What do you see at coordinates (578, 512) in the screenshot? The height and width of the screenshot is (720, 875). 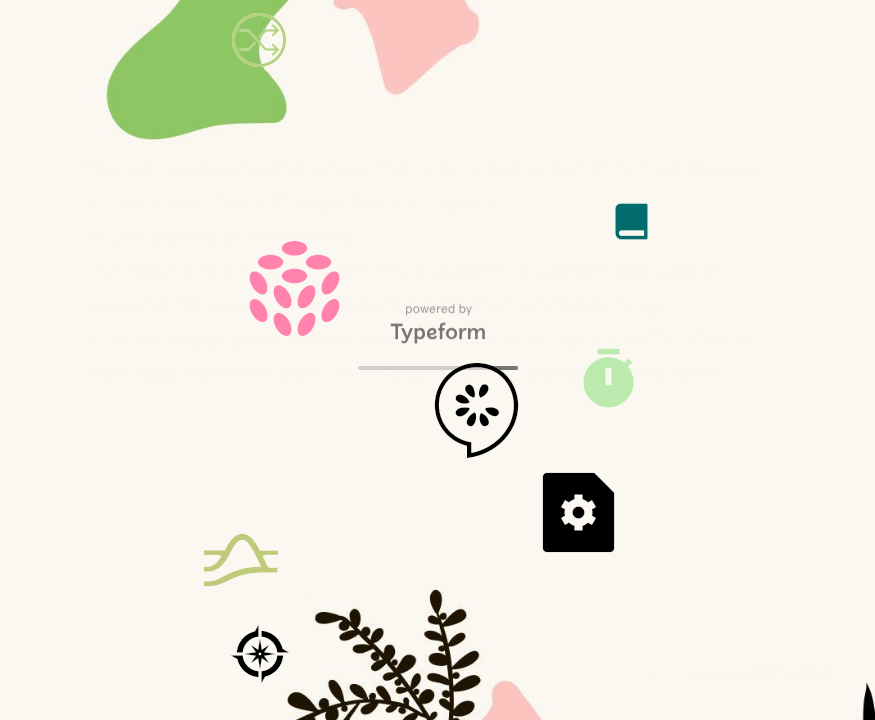 I see `access file settings or preferences` at bounding box center [578, 512].